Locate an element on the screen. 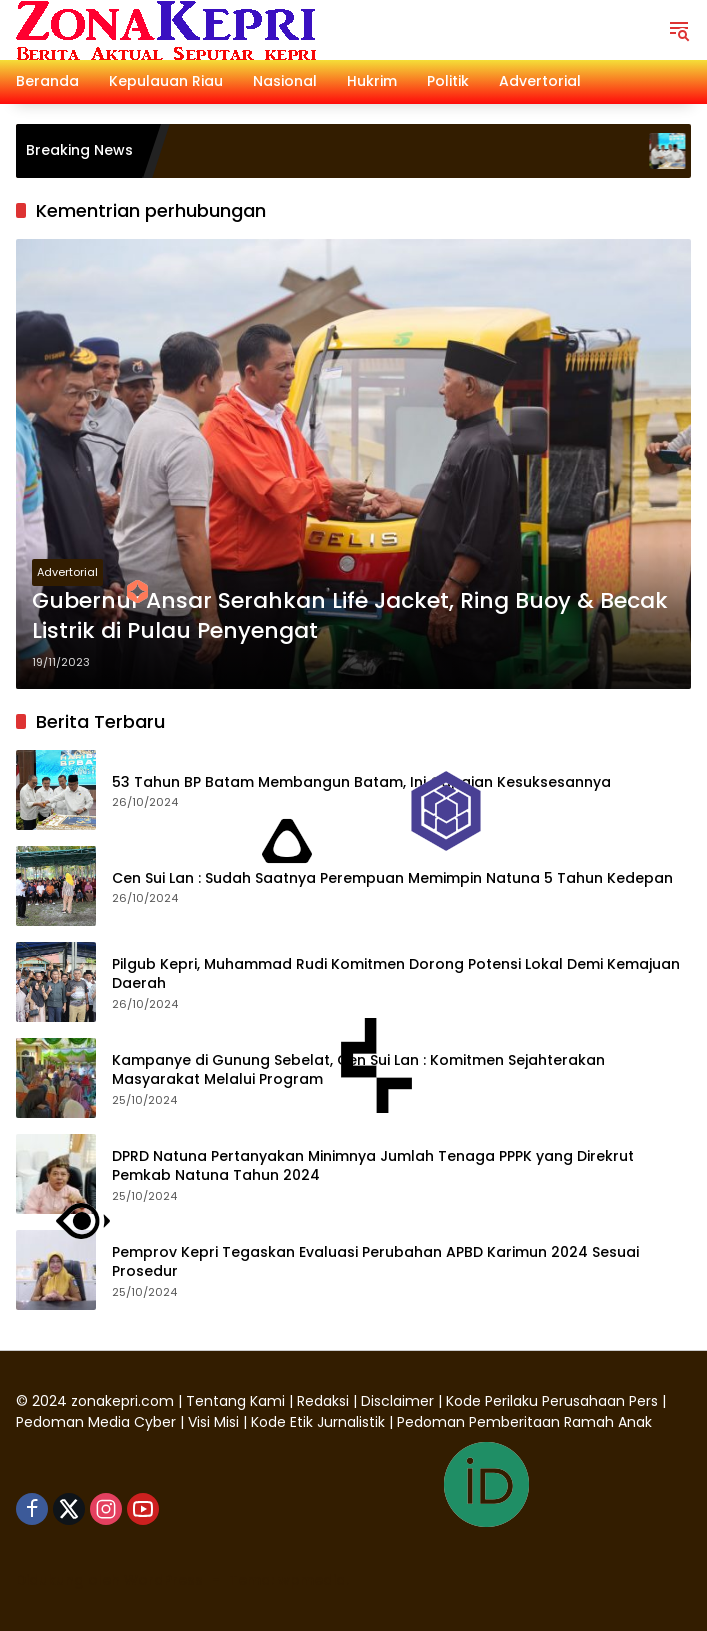  Milvus vector database logo is located at coordinates (83, 1221).